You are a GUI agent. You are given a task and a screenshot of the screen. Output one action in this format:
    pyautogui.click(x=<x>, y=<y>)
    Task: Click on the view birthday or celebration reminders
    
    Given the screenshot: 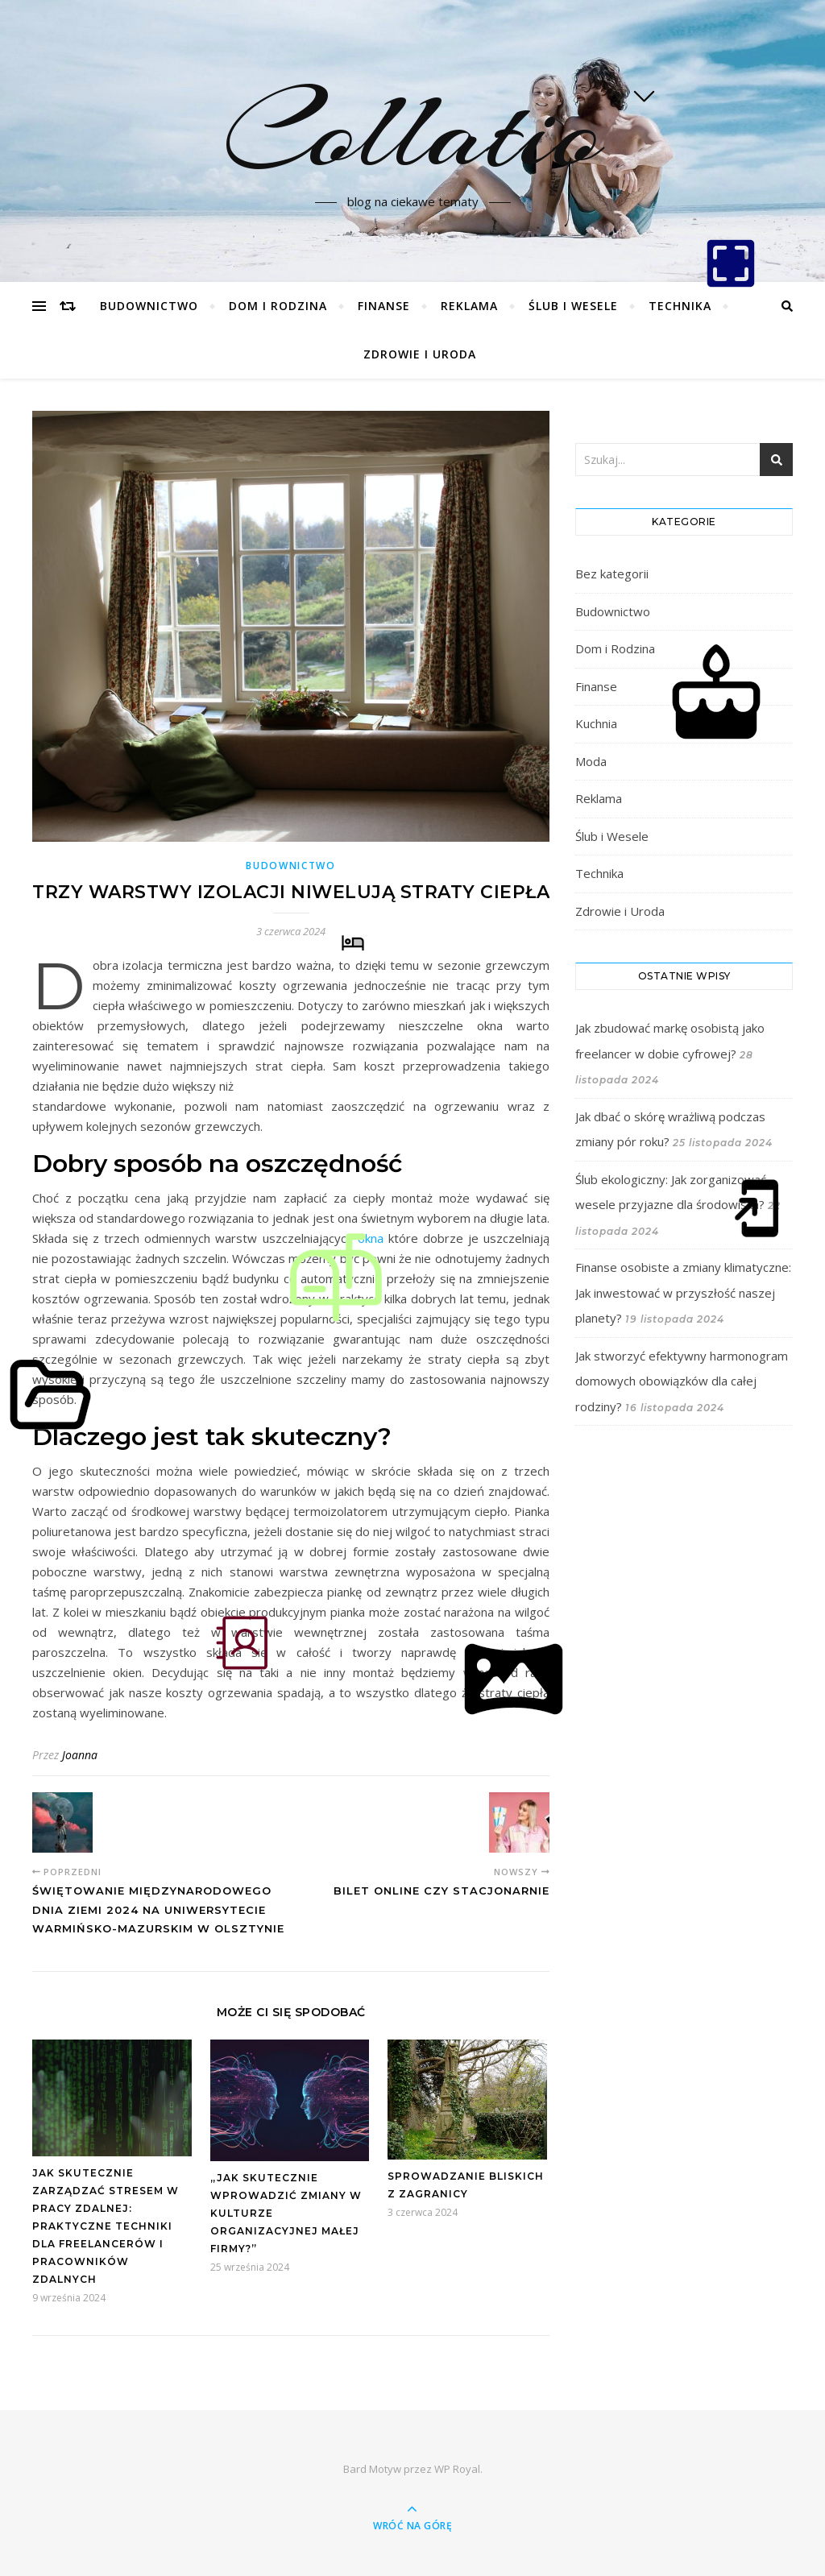 What is the action you would take?
    pyautogui.click(x=716, y=698)
    